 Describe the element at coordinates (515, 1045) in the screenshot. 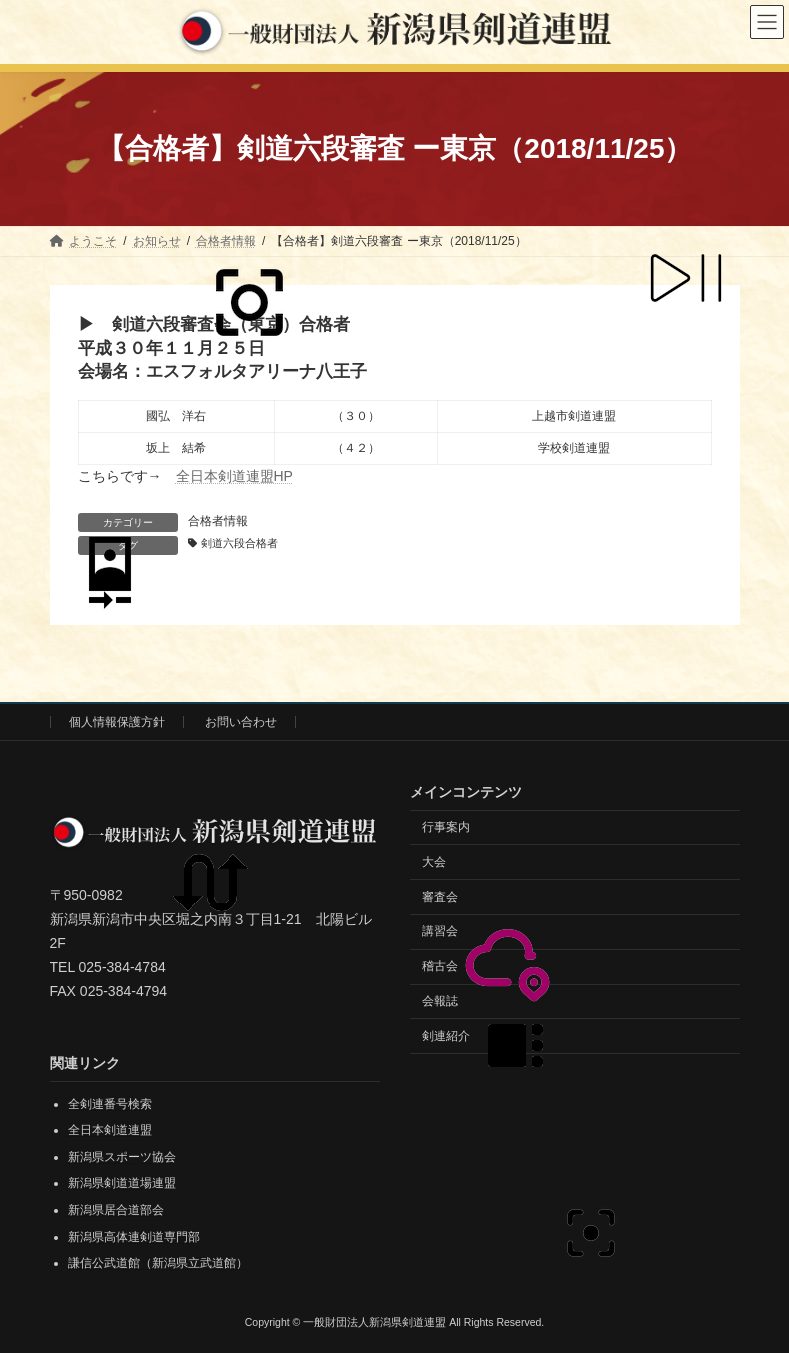

I see `toggle sidebar panel visibility` at that location.